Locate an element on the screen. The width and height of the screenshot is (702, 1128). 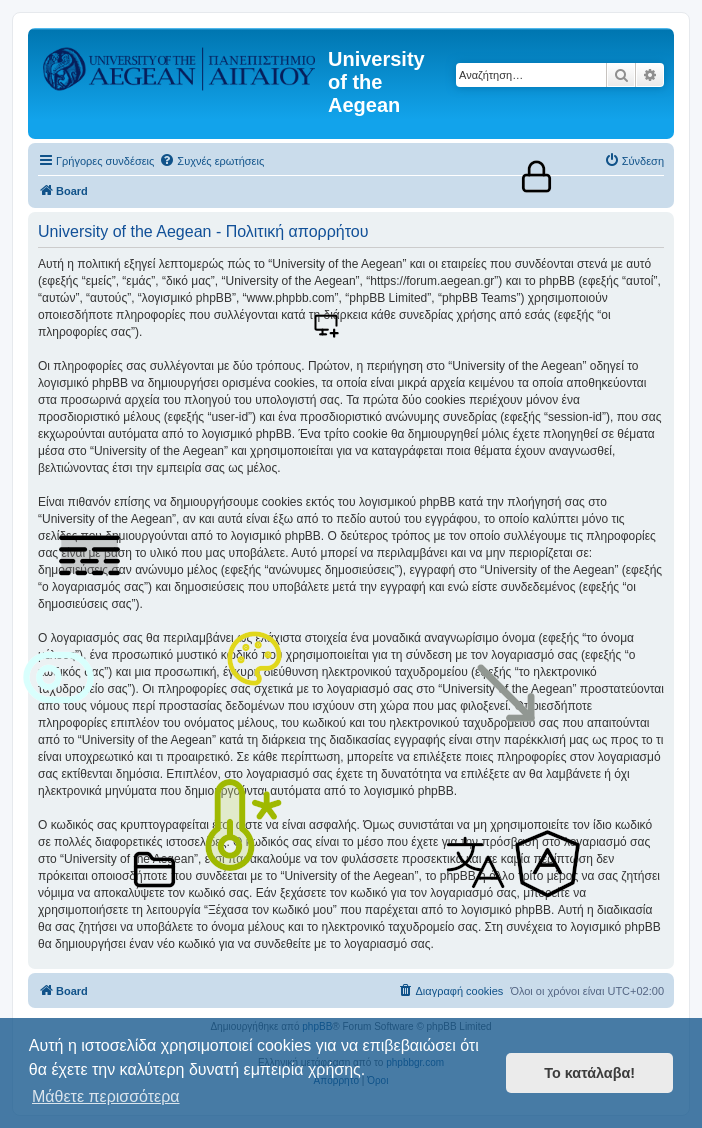
toggle switch in off position is located at coordinates (58, 677).